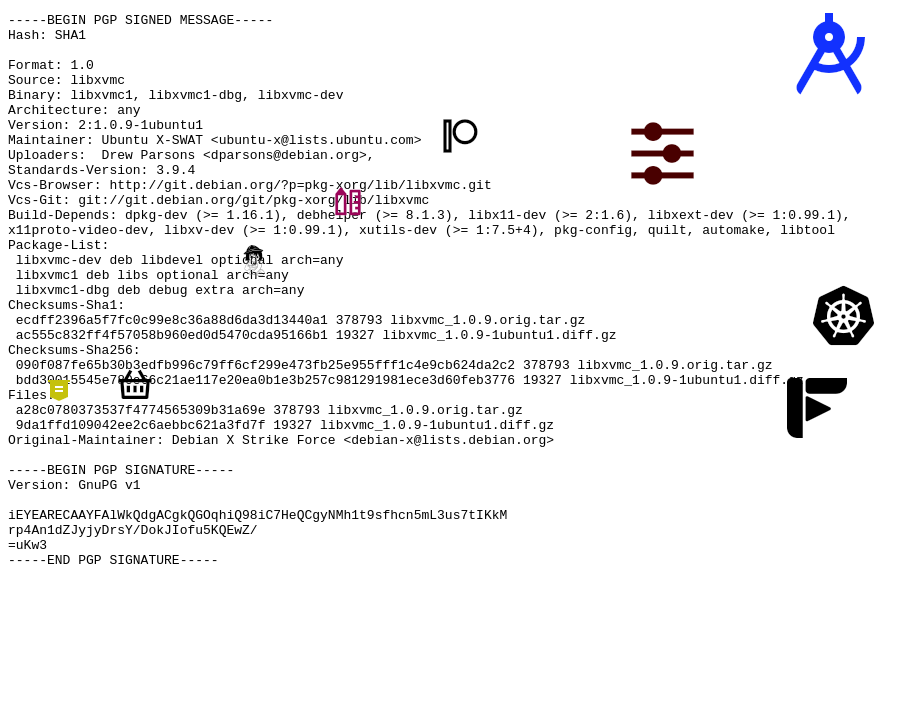  I want to click on view your shopping basket, so click(135, 384).